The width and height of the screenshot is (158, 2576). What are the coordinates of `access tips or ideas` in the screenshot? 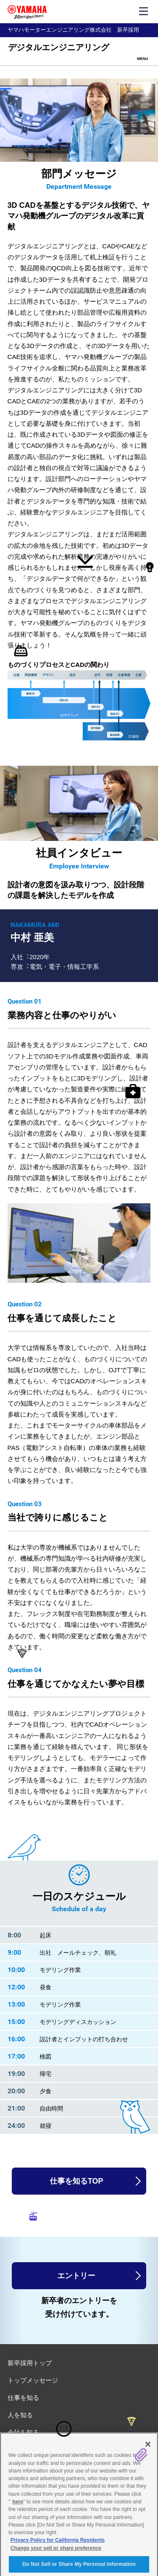 It's located at (150, 567).